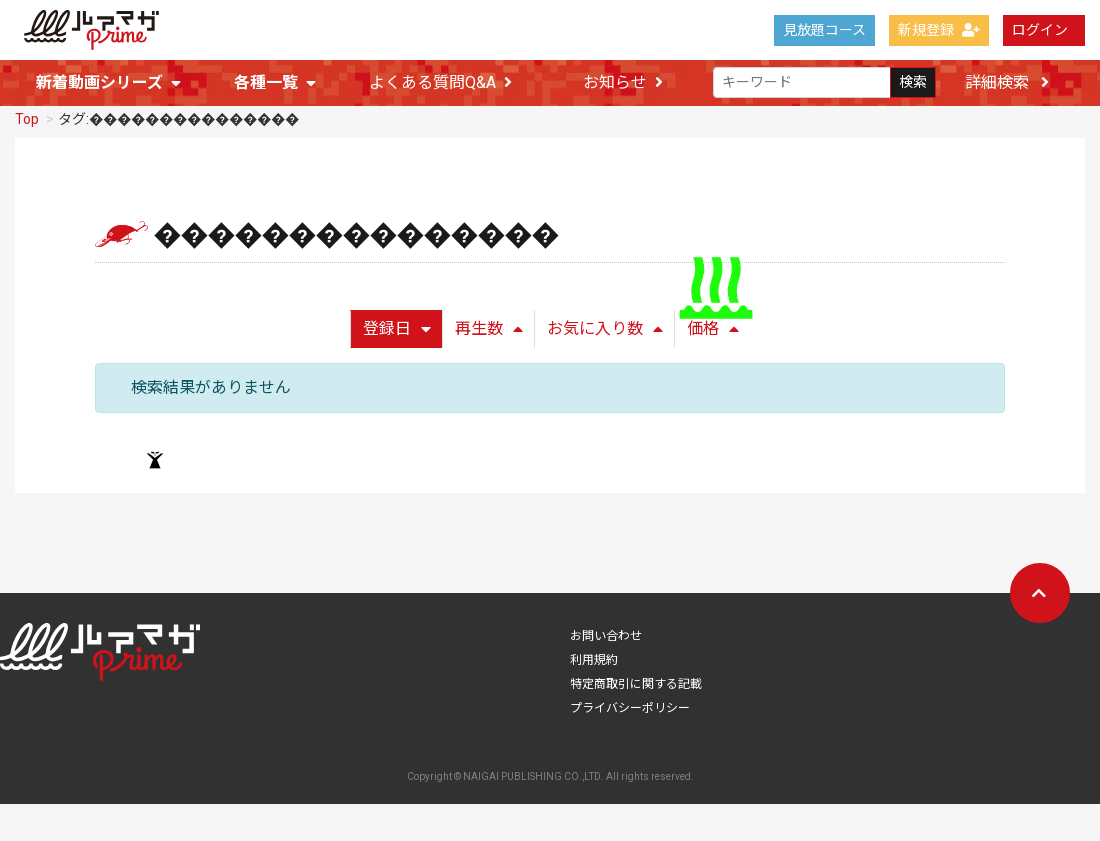  I want to click on indicates a decision point or branching path, so click(155, 460).